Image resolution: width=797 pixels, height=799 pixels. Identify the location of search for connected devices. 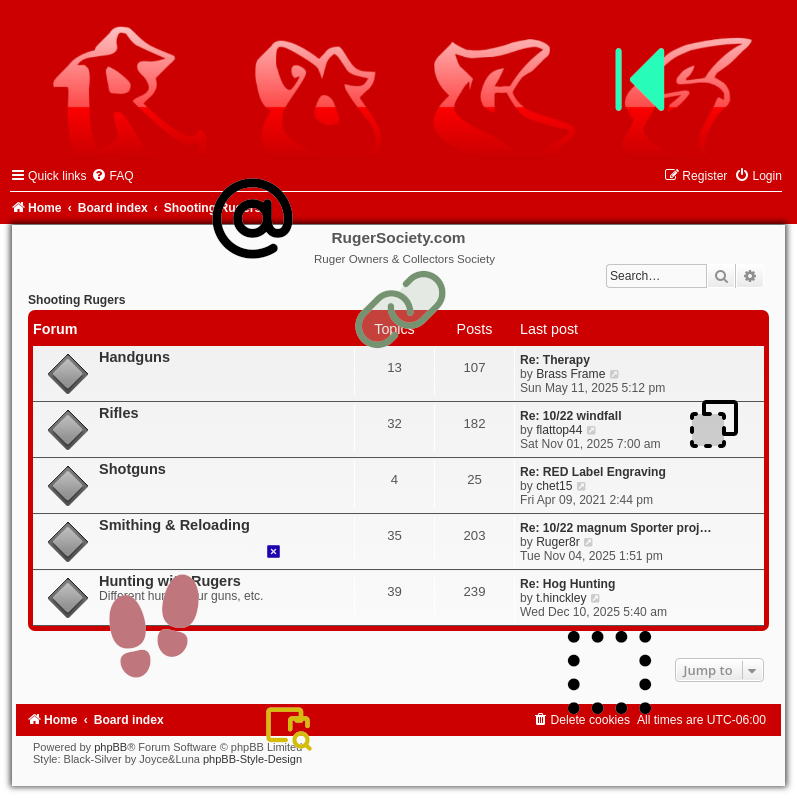
(288, 727).